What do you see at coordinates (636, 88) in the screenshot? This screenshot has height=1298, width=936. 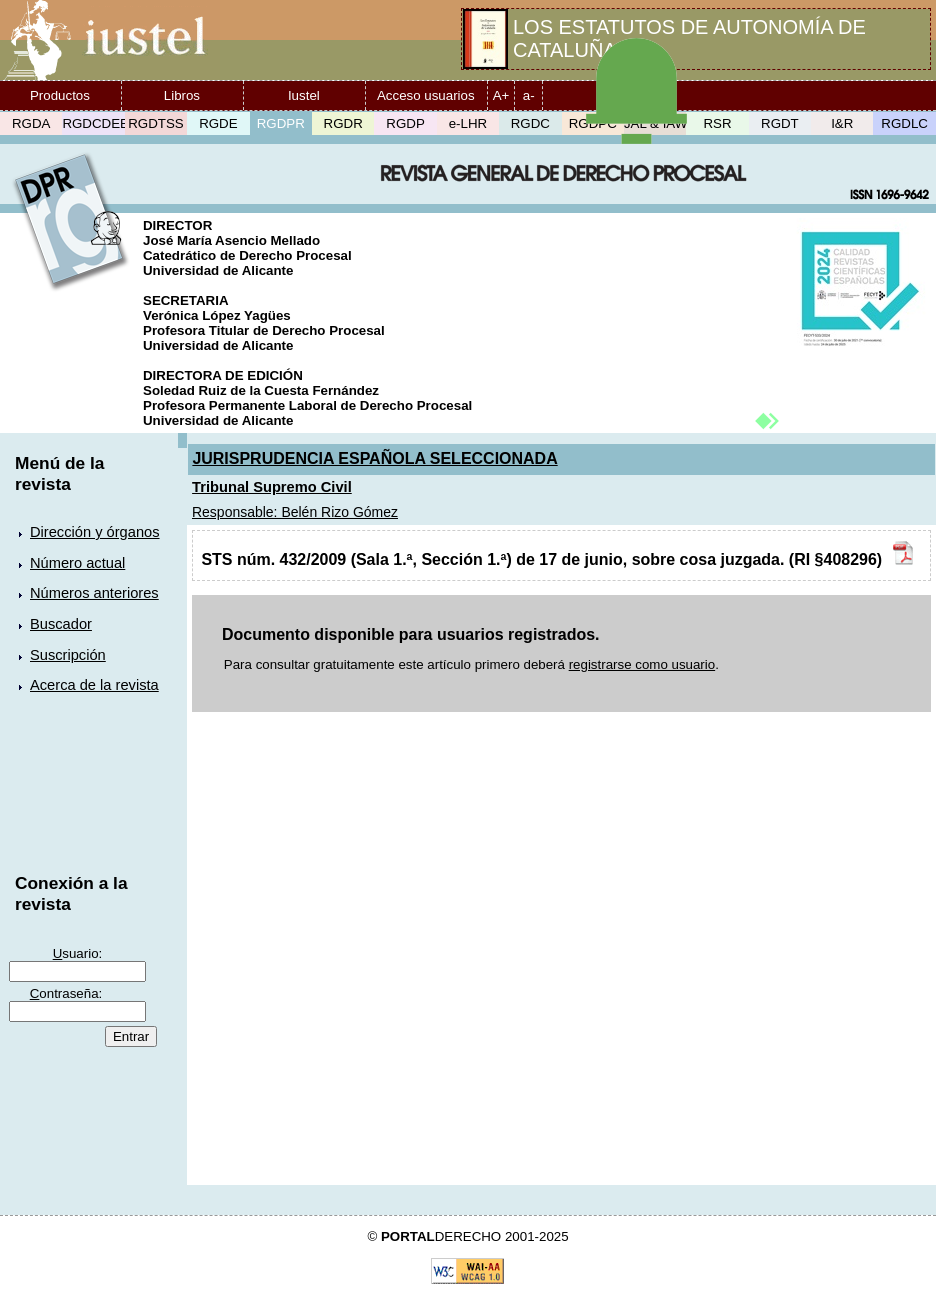 I see `notification or alert indicator` at bounding box center [636, 88].